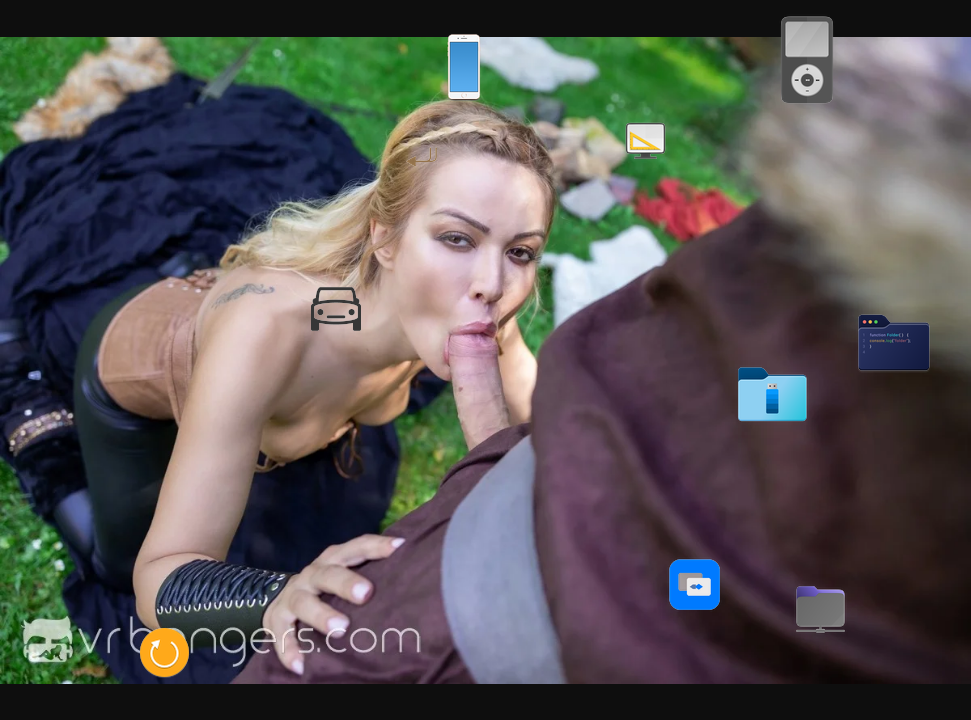 The image size is (971, 720). I want to click on open folder containing USB drive files, so click(772, 396).